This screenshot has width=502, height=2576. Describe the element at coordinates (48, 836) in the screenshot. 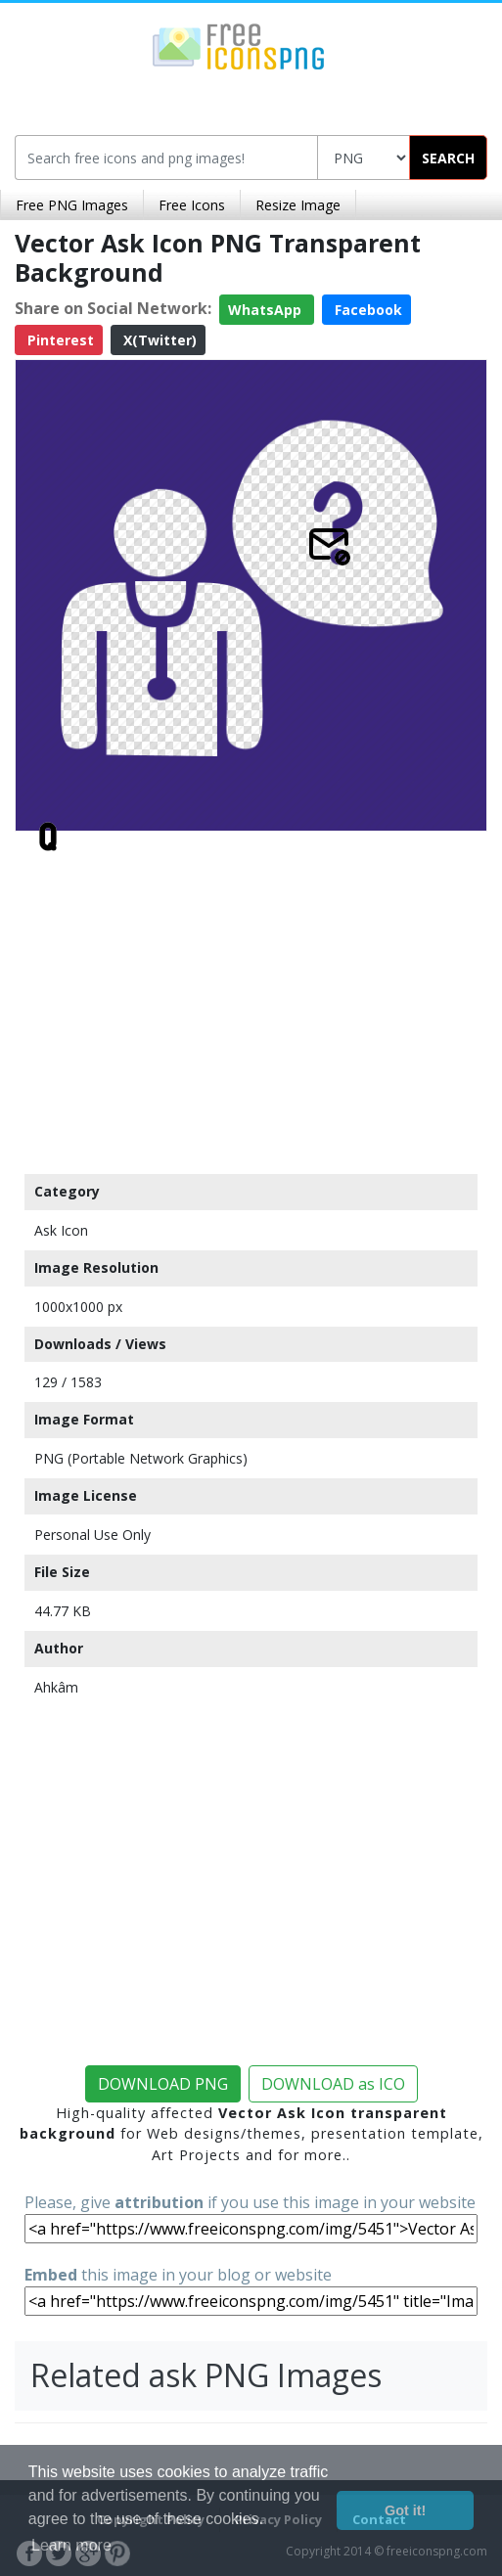

I see `indicates a label or category starting with "q"` at that location.